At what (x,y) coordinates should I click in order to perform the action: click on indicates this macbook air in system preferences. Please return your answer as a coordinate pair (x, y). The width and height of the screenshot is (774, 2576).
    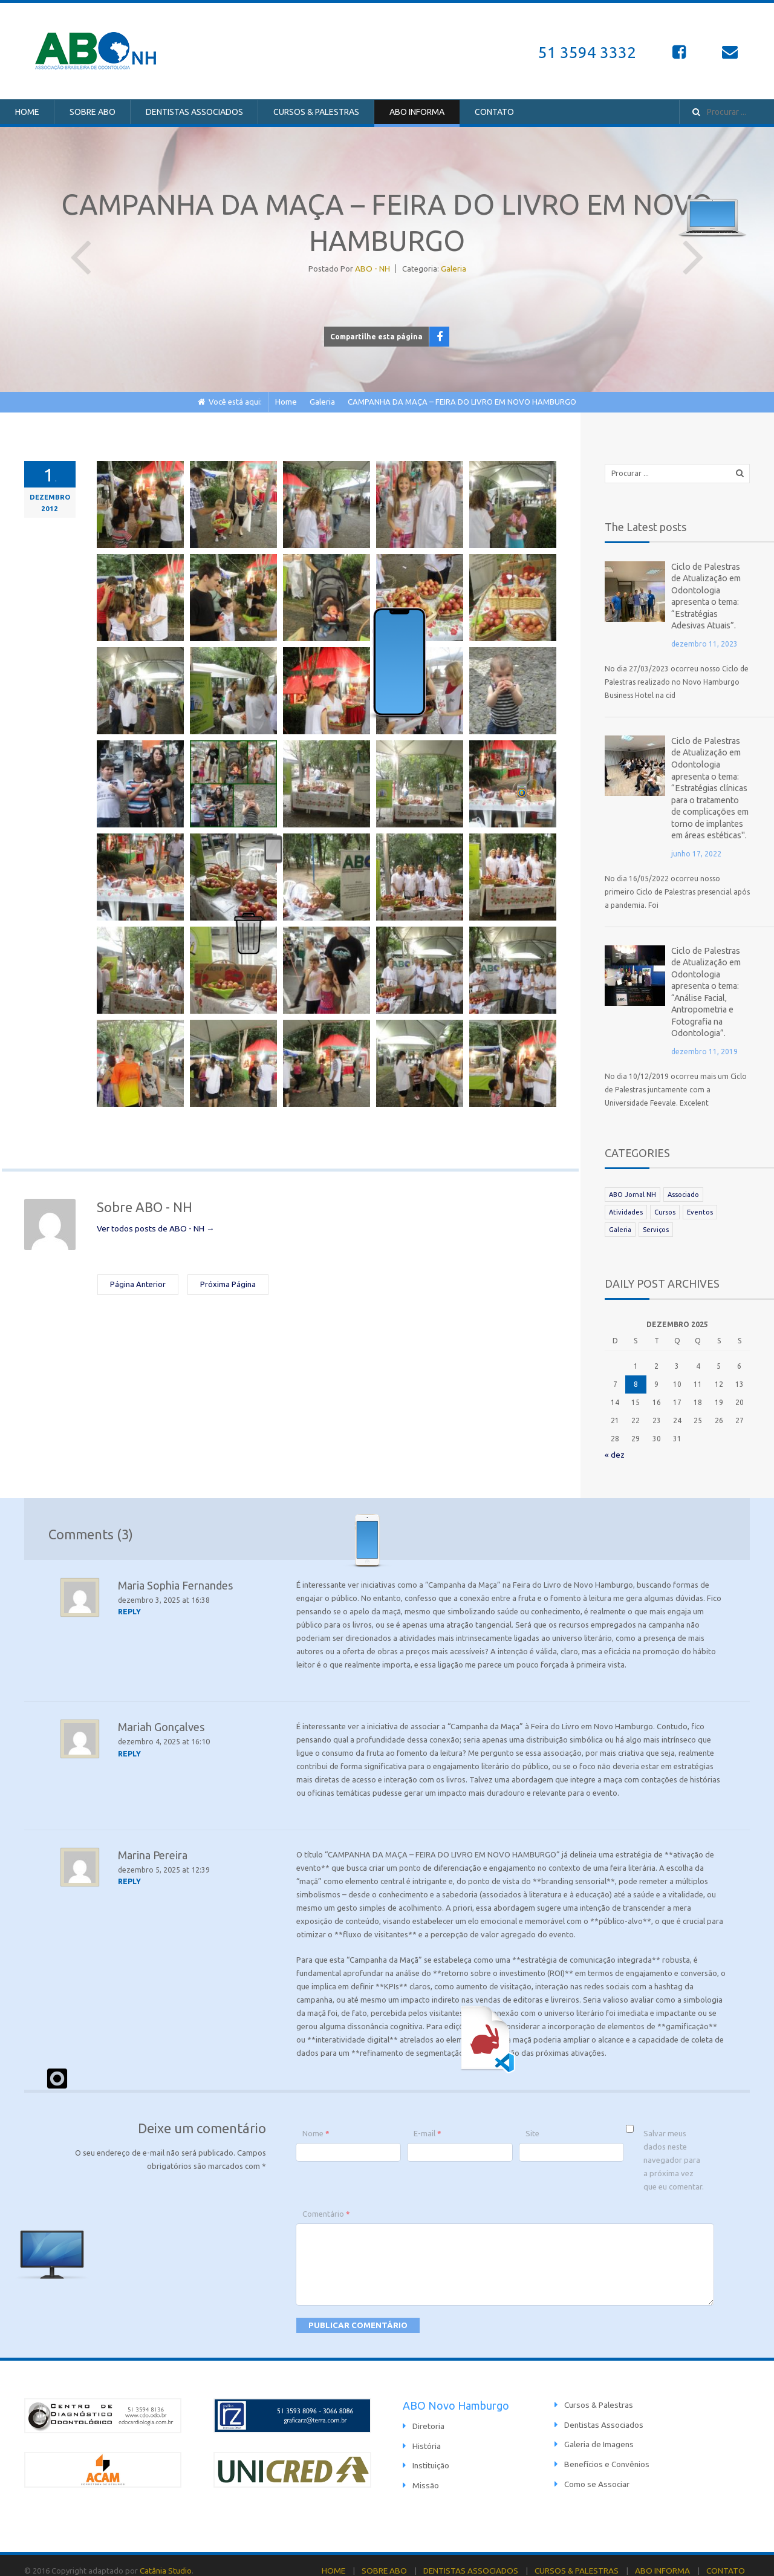
    Looking at the image, I should click on (712, 212).